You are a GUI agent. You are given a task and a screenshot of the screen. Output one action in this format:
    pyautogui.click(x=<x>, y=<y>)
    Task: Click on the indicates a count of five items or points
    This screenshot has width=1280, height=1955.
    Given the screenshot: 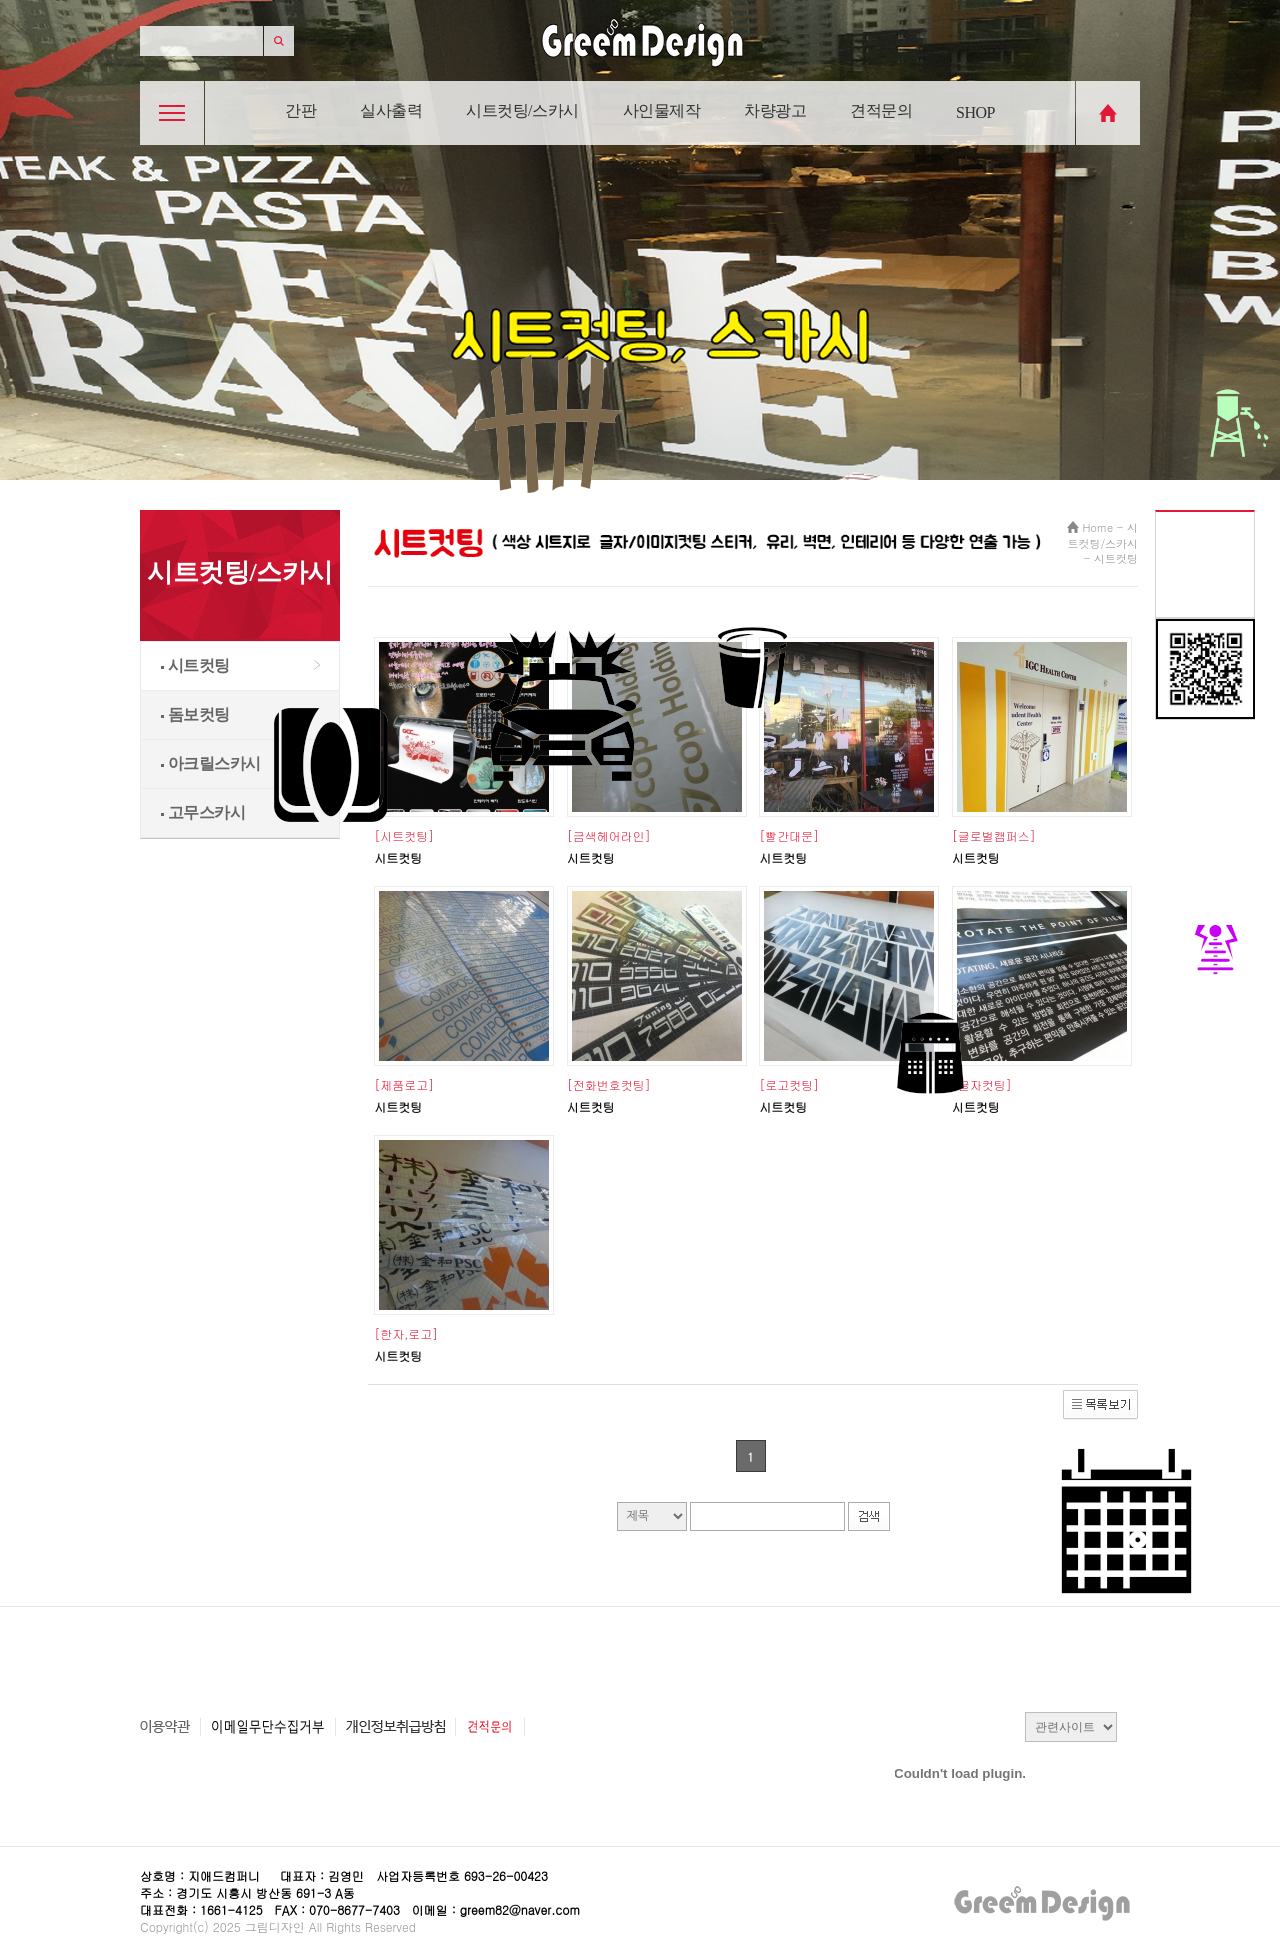 What is the action you would take?
    pyautogui.click(x=548, y=423)
    